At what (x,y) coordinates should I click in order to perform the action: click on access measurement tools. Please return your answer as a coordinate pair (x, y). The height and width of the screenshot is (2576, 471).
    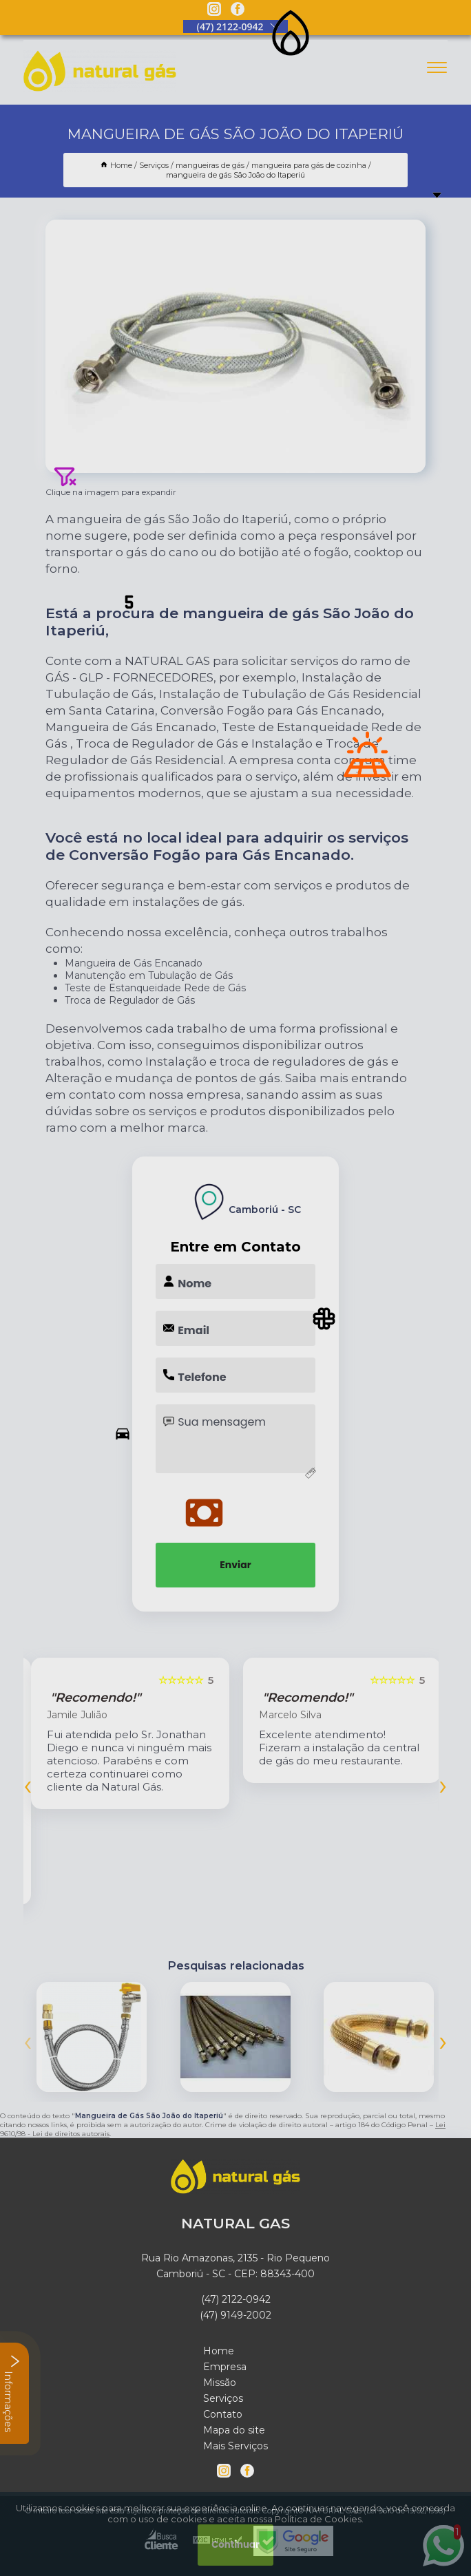
    Looking at the image, I should click on (311, 1473).